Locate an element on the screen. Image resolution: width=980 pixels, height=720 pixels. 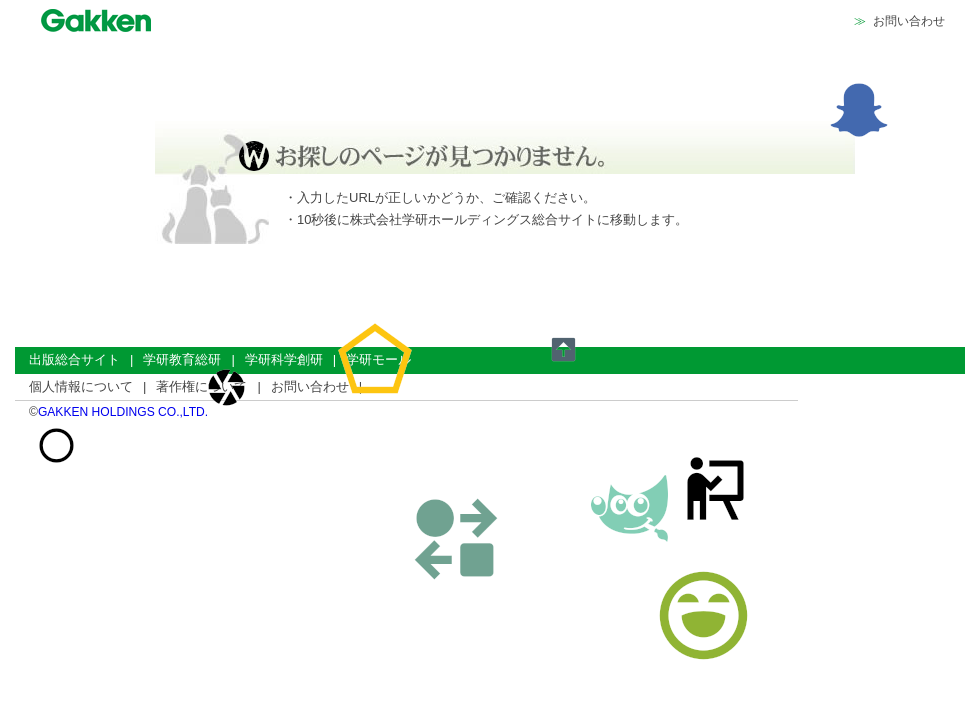
select pentagon shape tool is located at coordinates (375, 362).